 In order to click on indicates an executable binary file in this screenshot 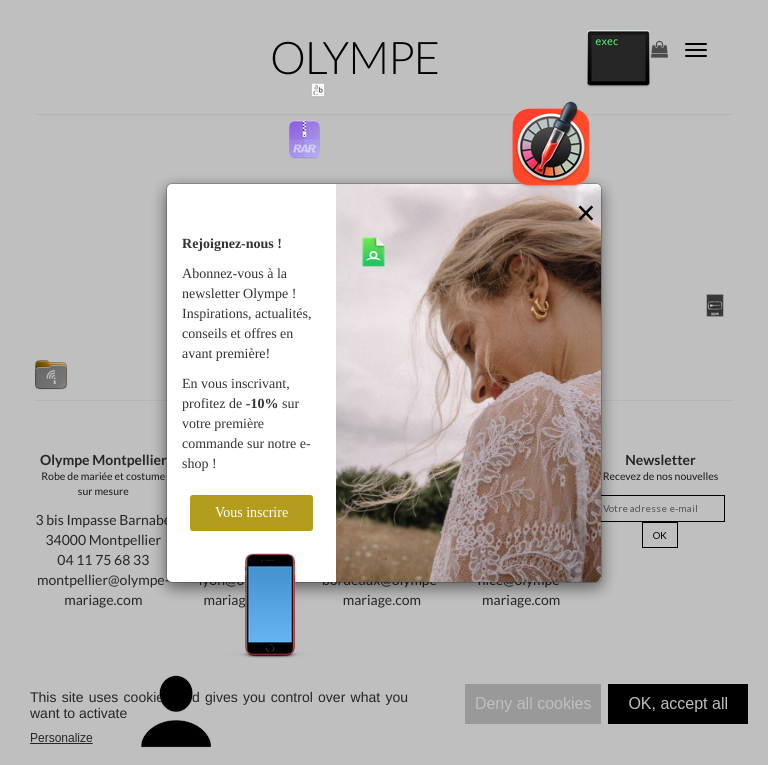, I will do `click(618, 58)`.